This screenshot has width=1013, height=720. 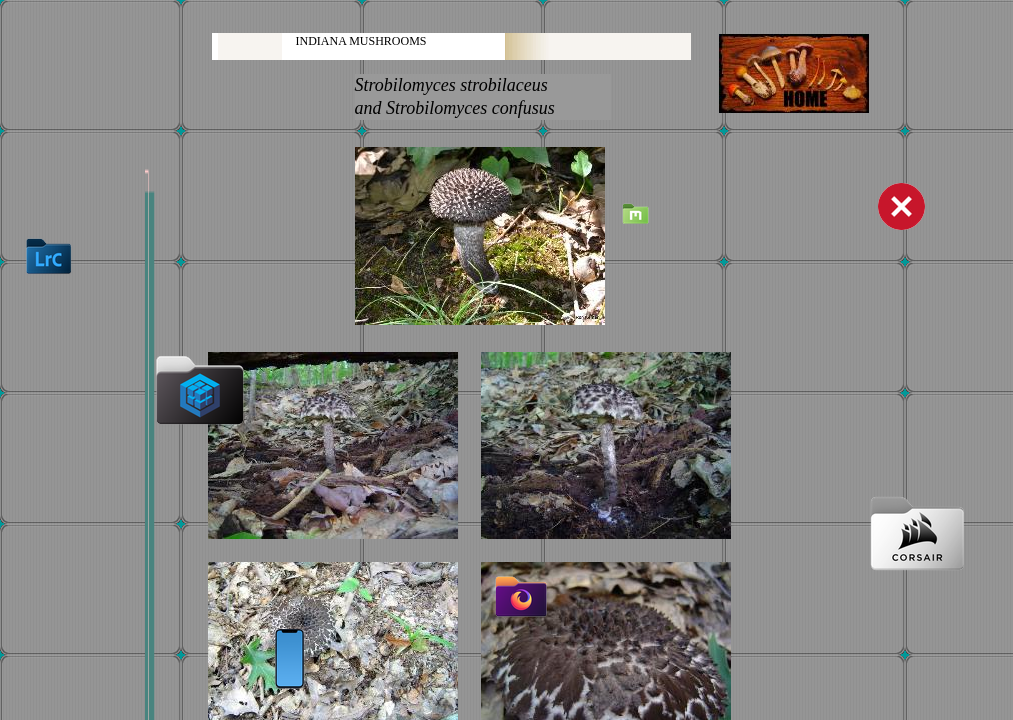 I want to click on folder containing corsair software or drivers, so click(x=917, y=536).